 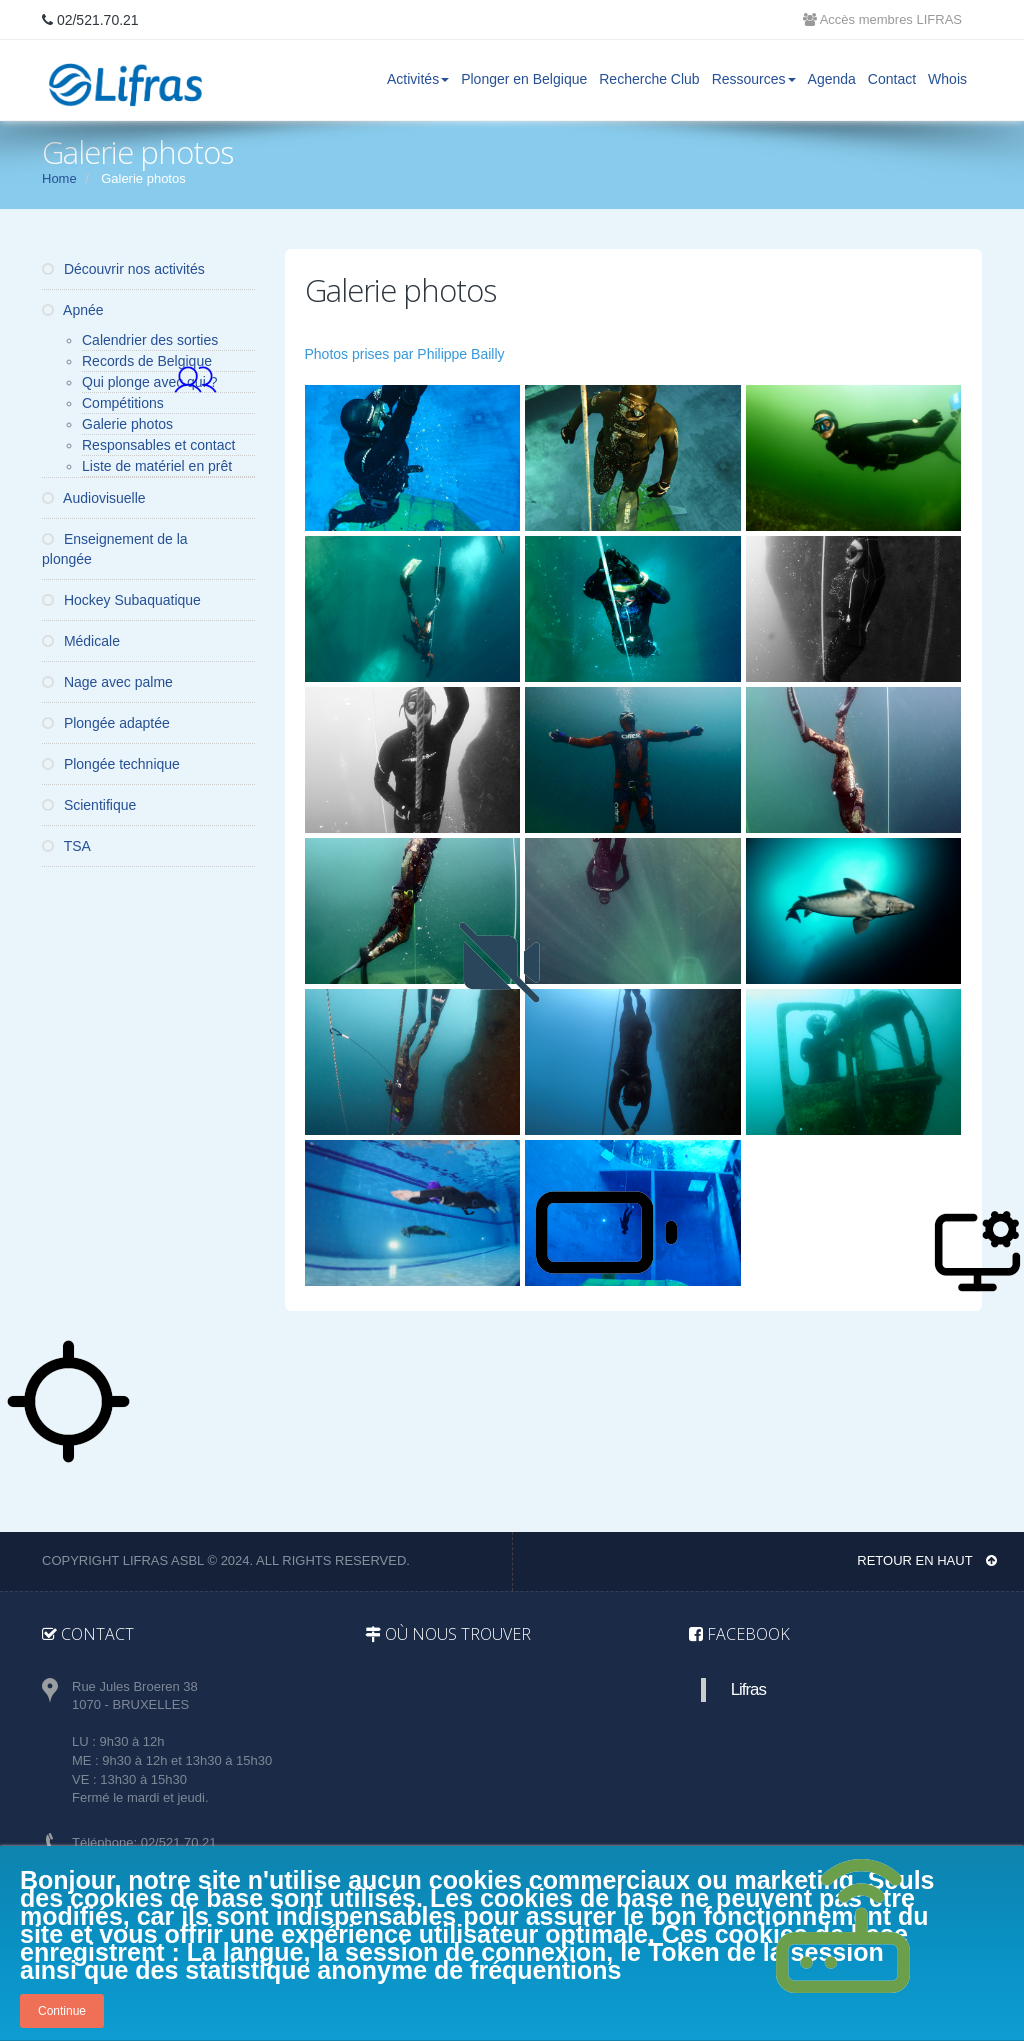 I want to click on access network or router settings, so click(x=843, y=1926).